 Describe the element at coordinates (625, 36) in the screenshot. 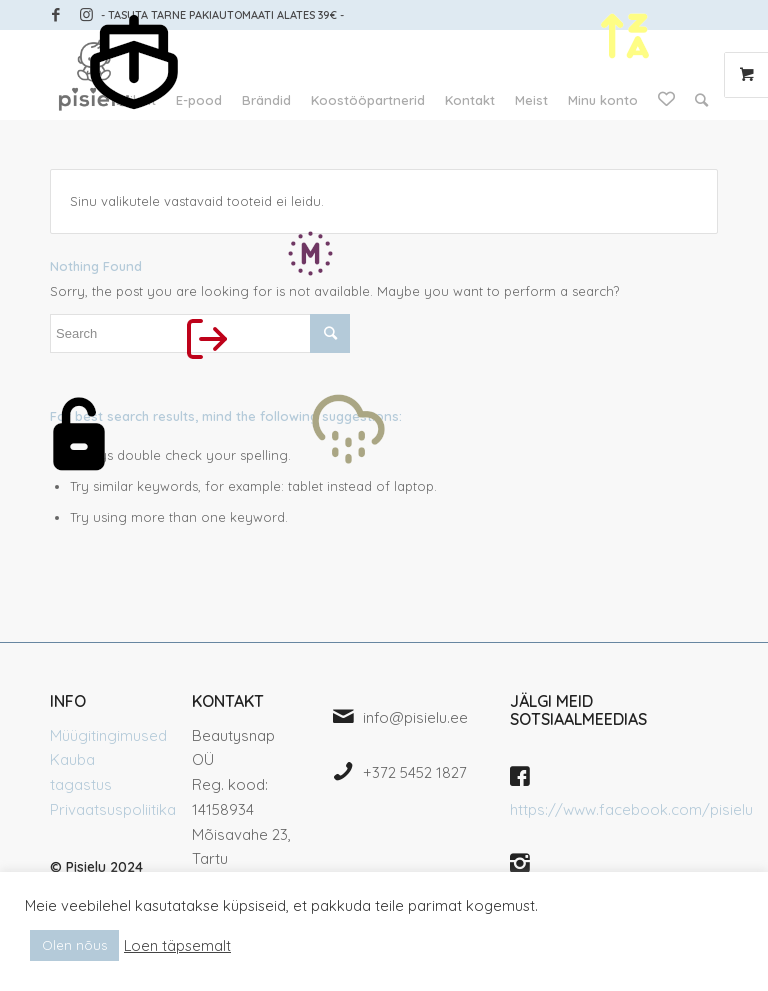

I see `sort items alphabetically from Z to A` at that location.